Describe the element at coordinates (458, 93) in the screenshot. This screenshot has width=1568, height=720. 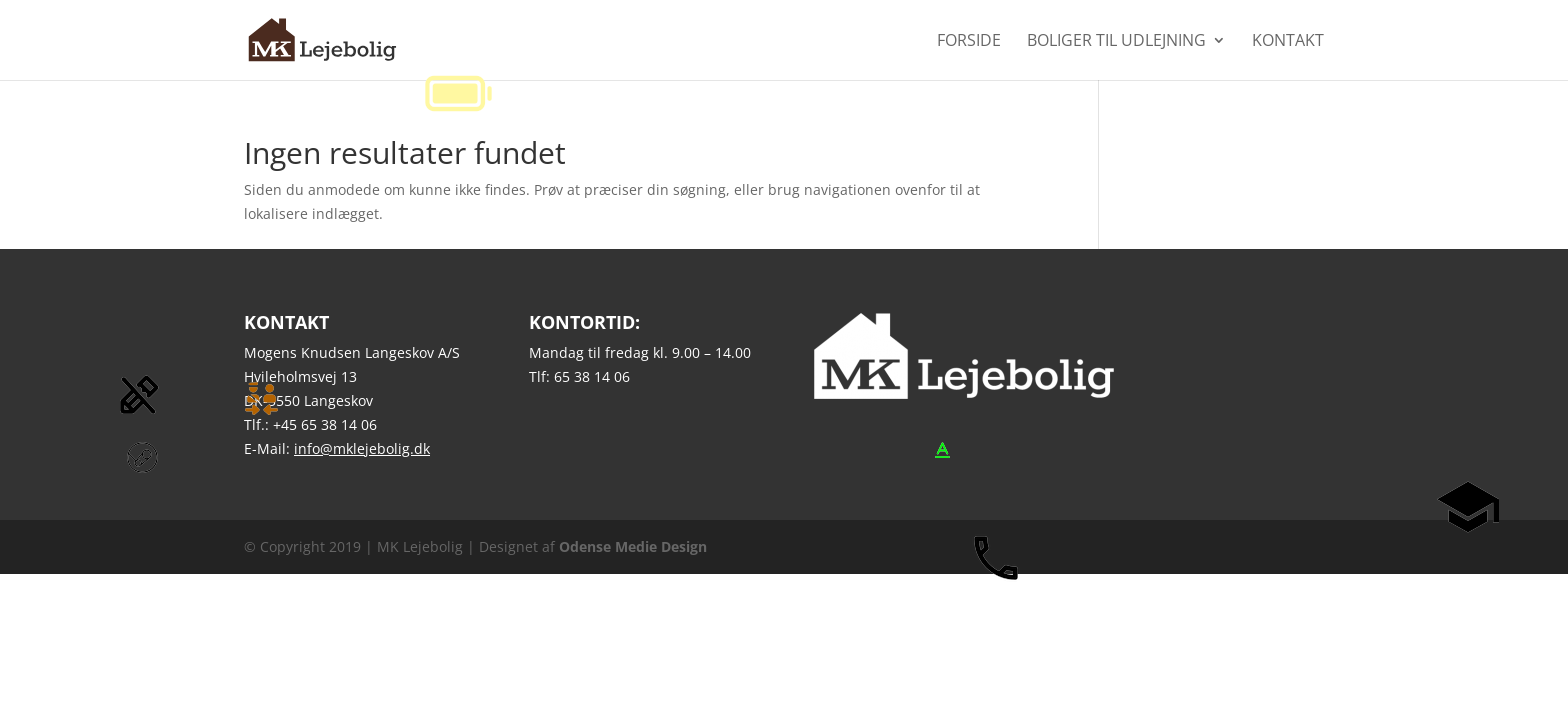
I see `indicates battery is fully charged` at that location.